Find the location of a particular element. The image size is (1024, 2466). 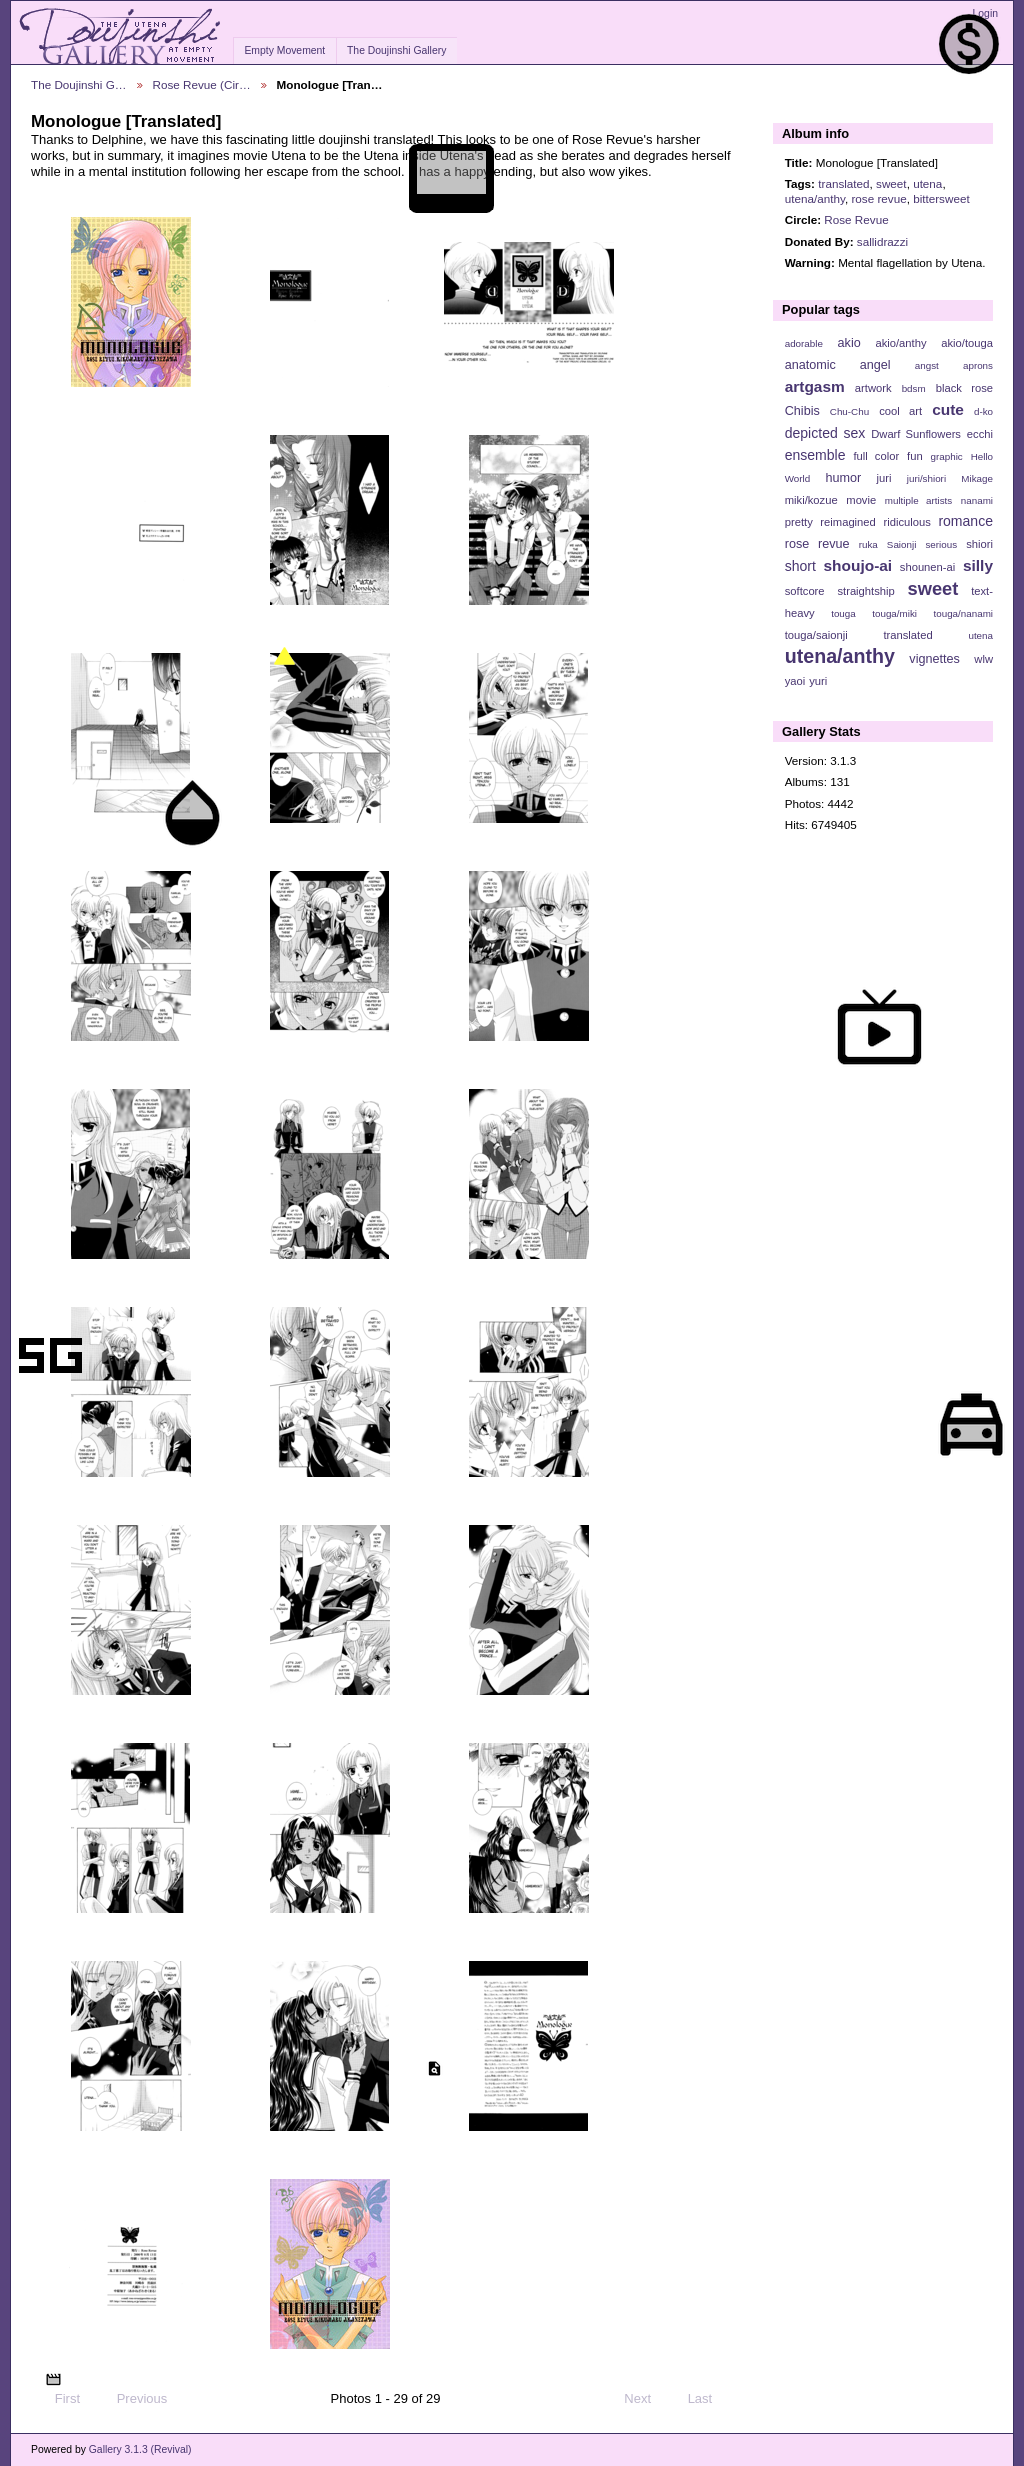

vercel platform logo is located at coordinates (284, 656).